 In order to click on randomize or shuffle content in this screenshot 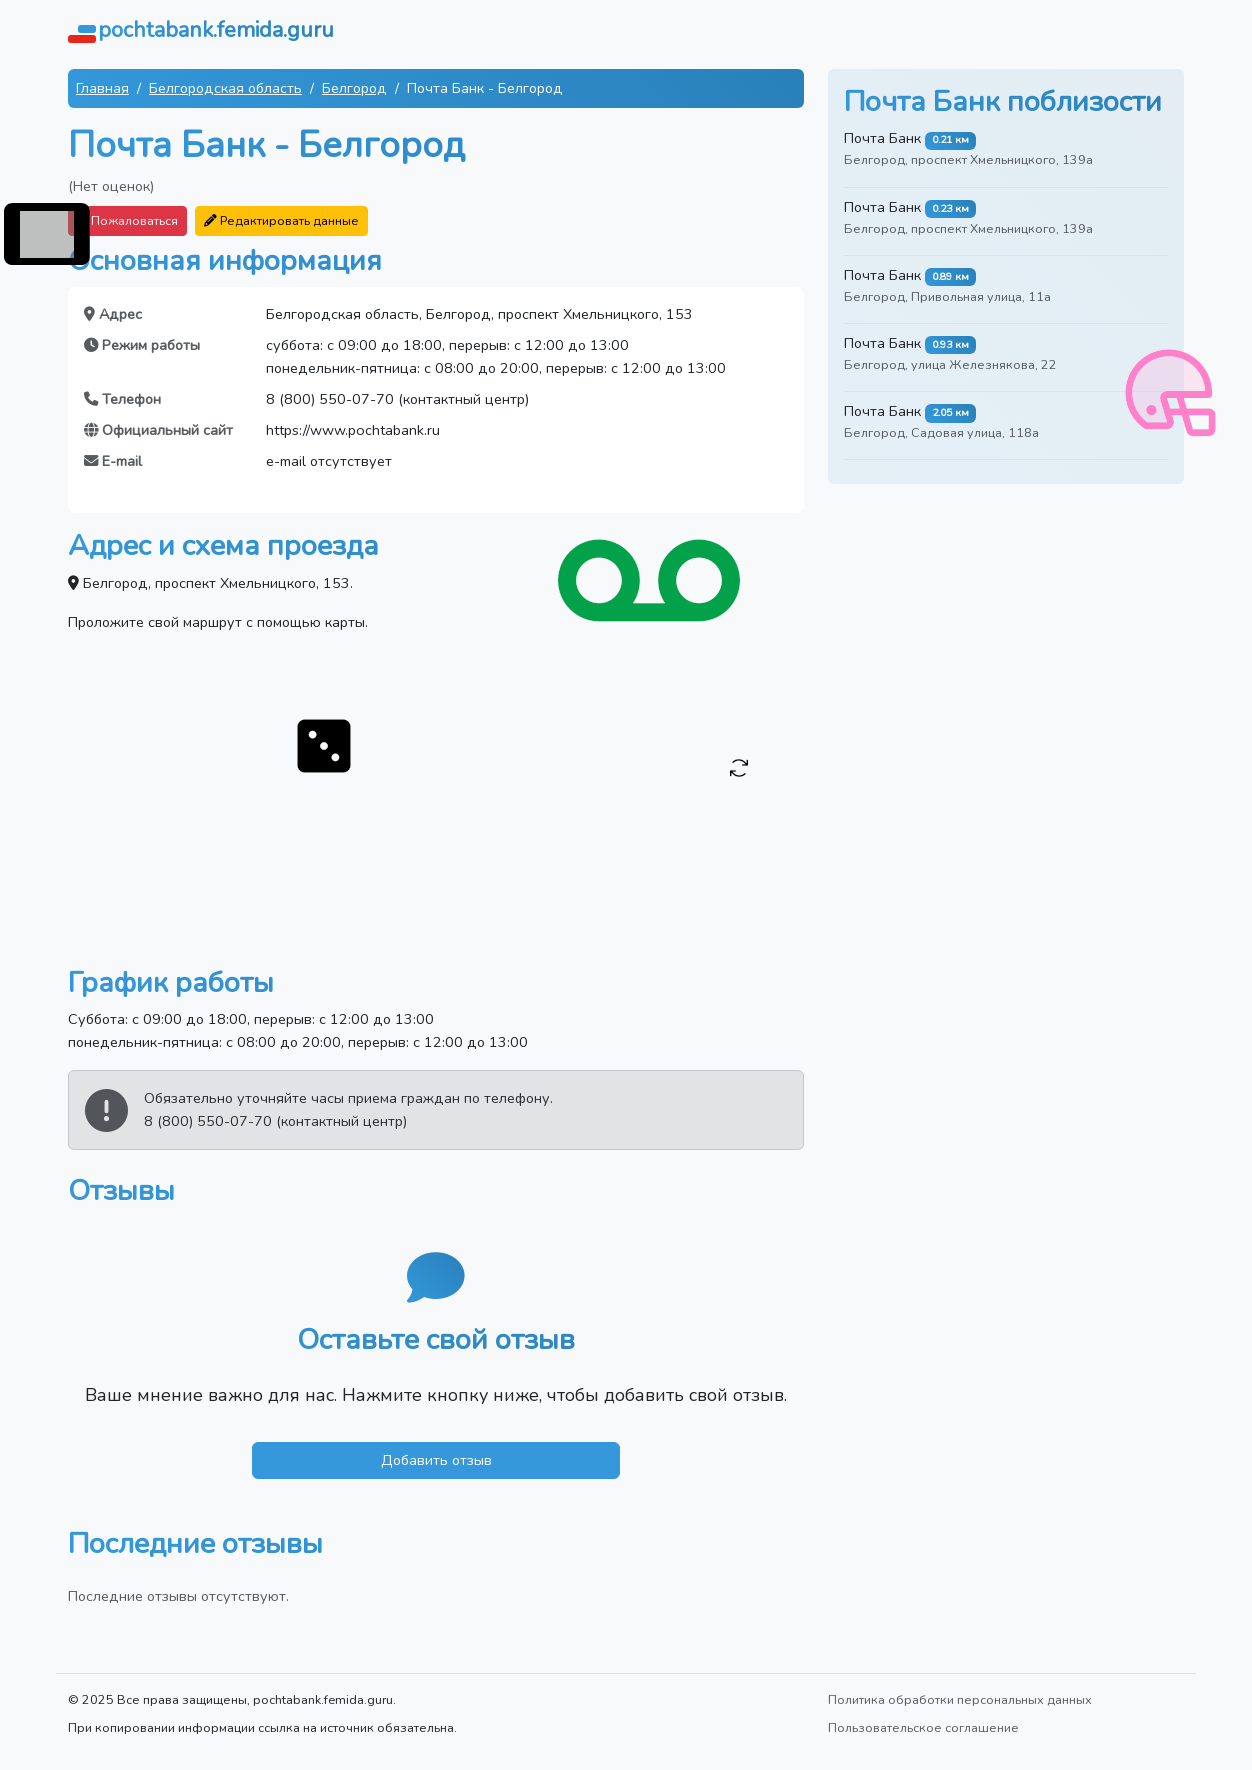, I will do `click(324, 746)`.